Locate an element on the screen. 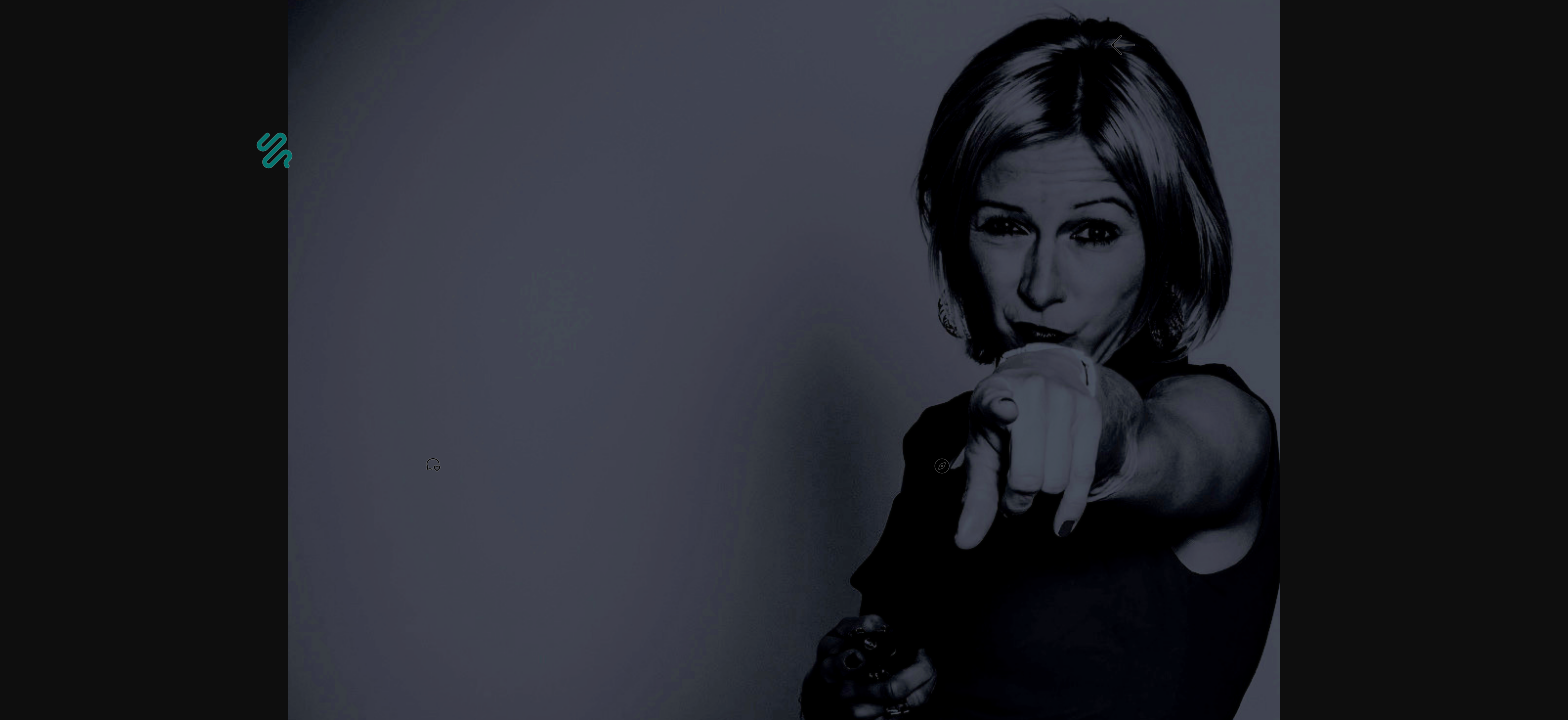 This screenshot has height=720, width=1568. access navigation or direction features is located at coordinates (942, 466).